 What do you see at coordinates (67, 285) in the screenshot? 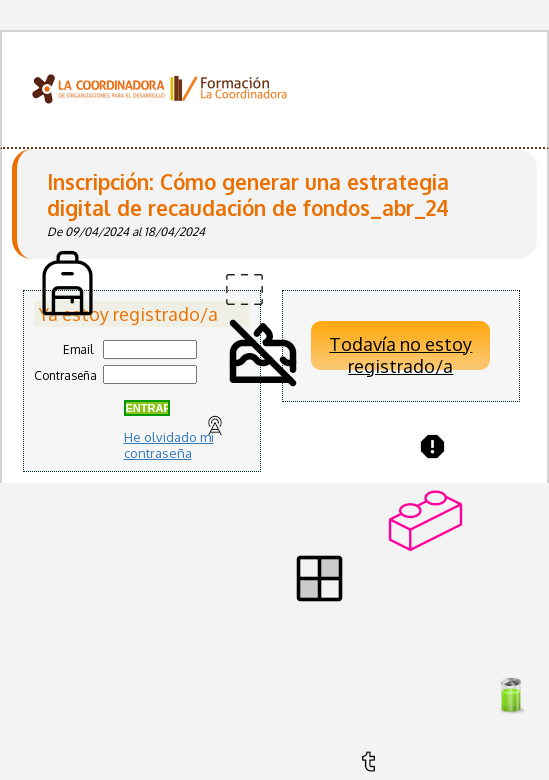
I see `access your inventory or stored items` at bounding box center [67, 285].